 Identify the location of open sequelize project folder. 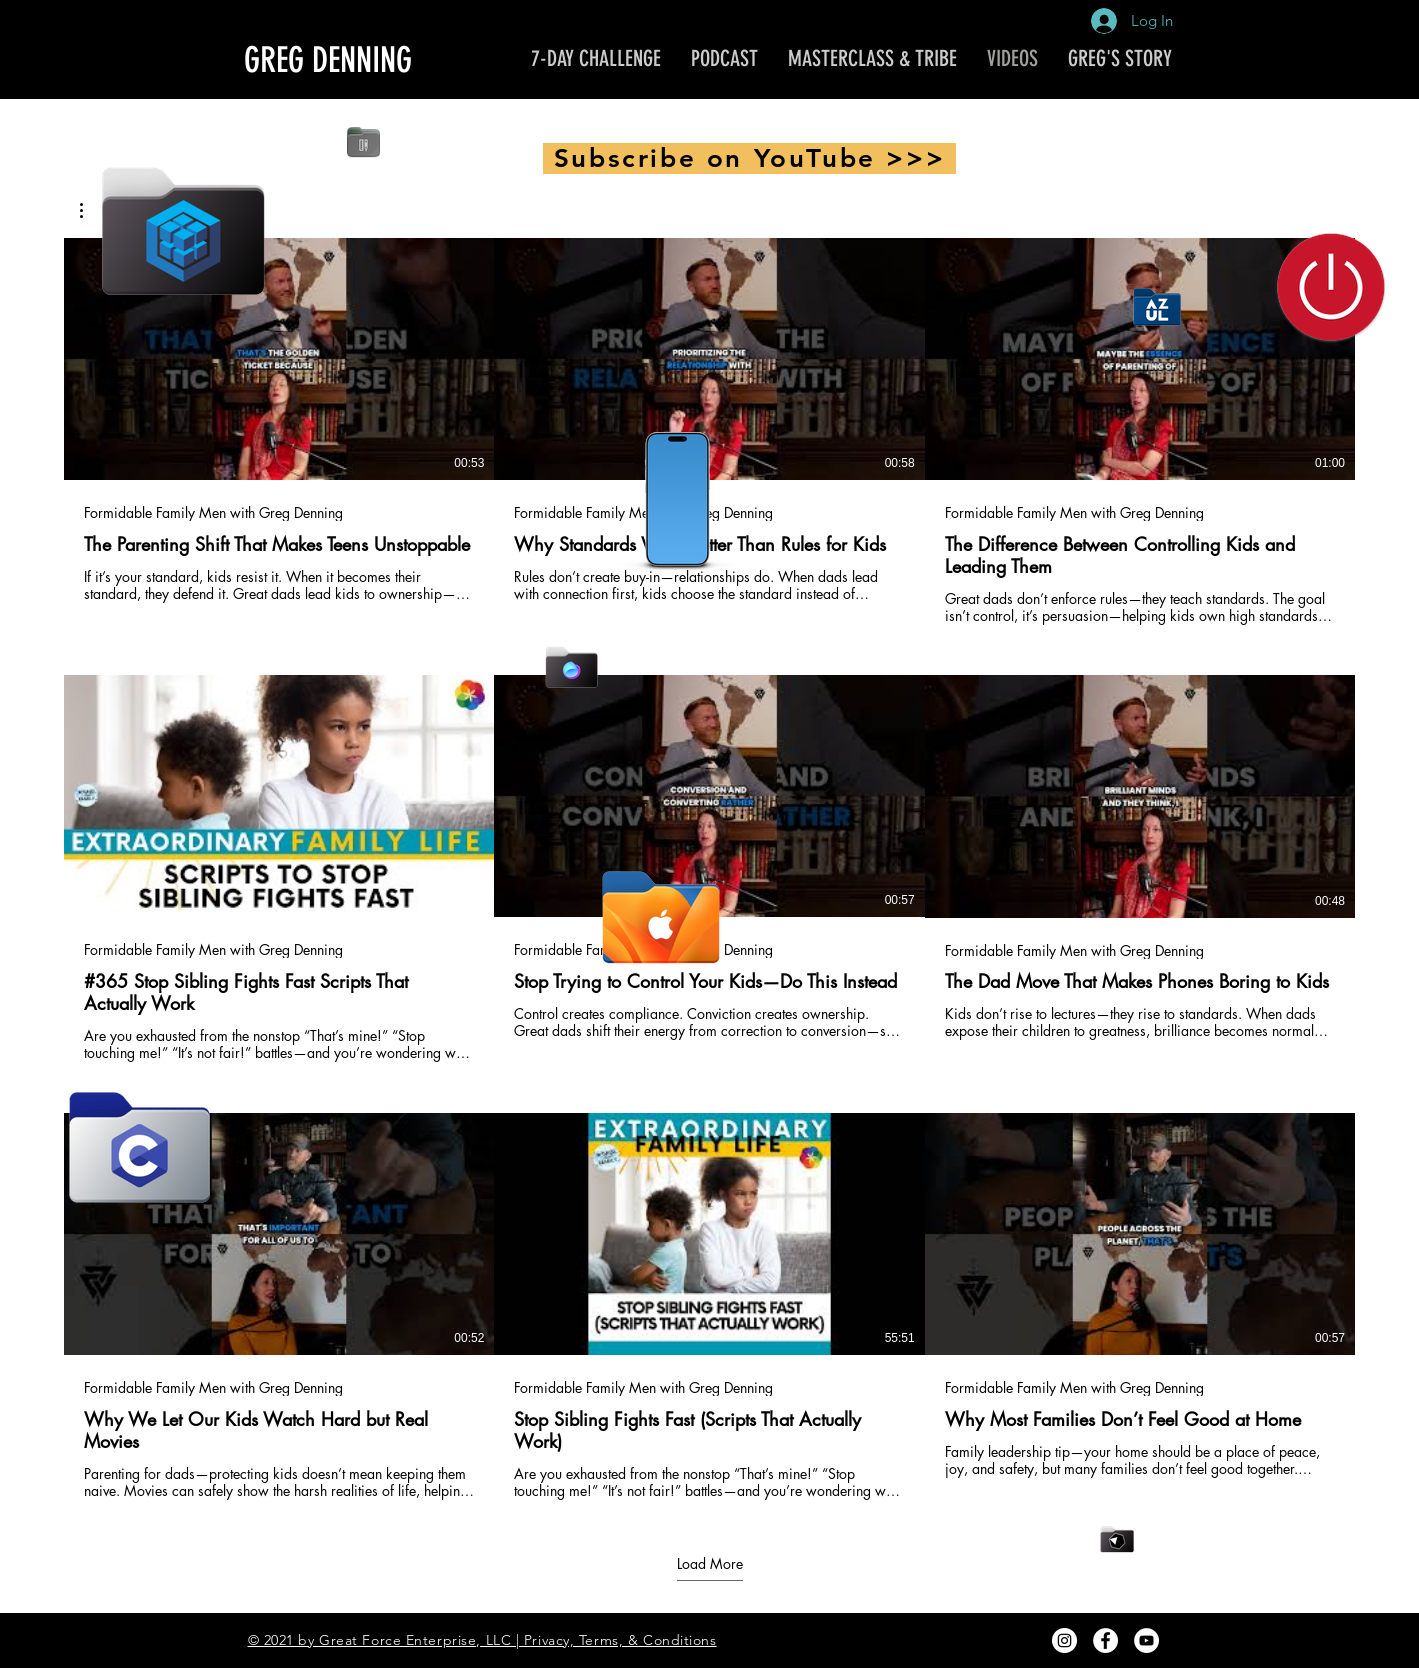
(182, 235).